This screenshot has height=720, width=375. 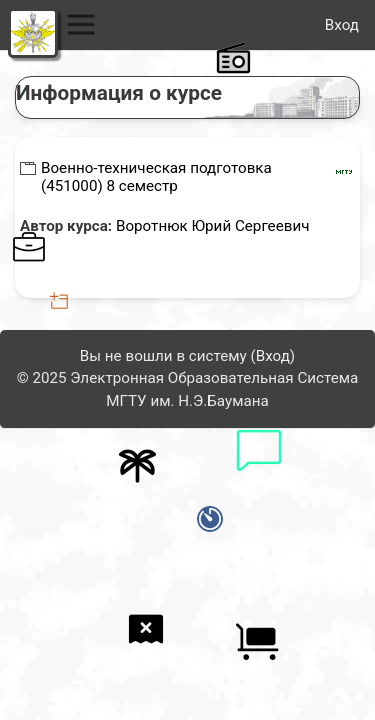 What do you see at coordinates (146, 629) in the screenshot?
I see `cancel or void a receipt` at bounding box center [146, 629].